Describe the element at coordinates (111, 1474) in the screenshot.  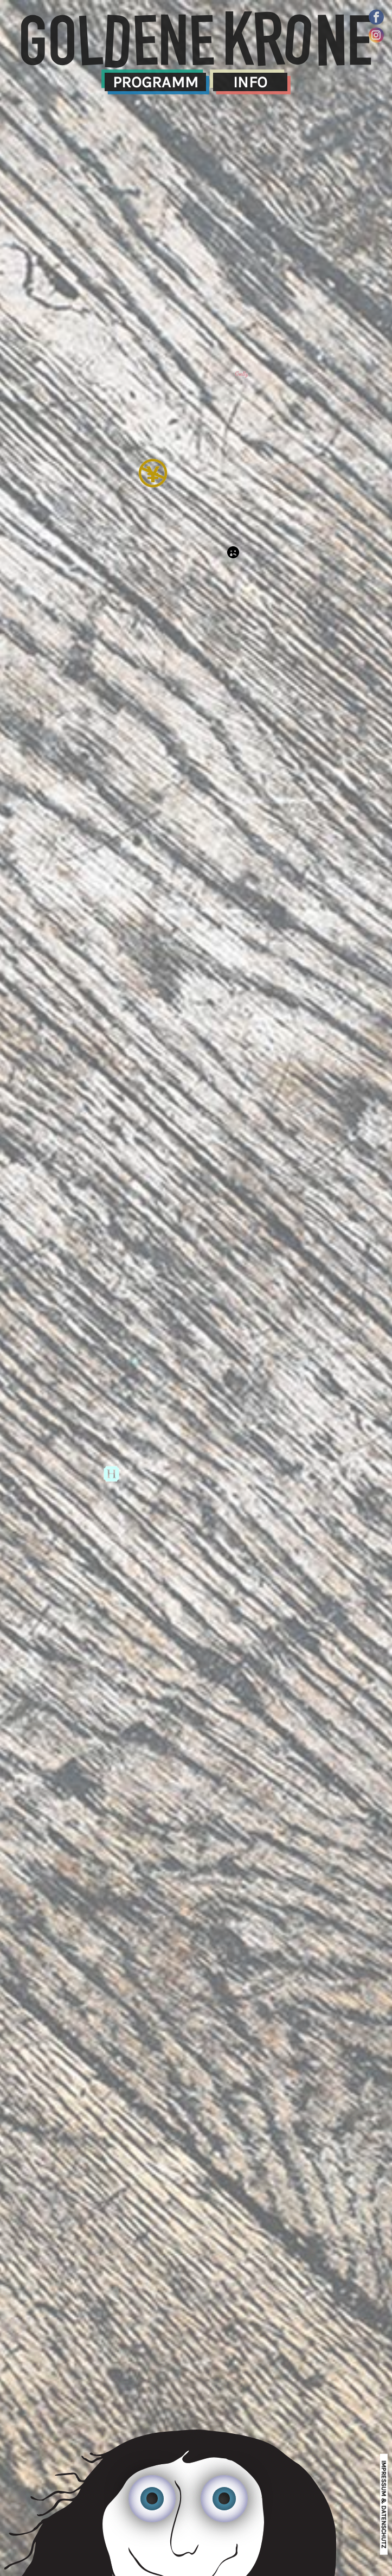
I see `hire a helper logo` at that location.